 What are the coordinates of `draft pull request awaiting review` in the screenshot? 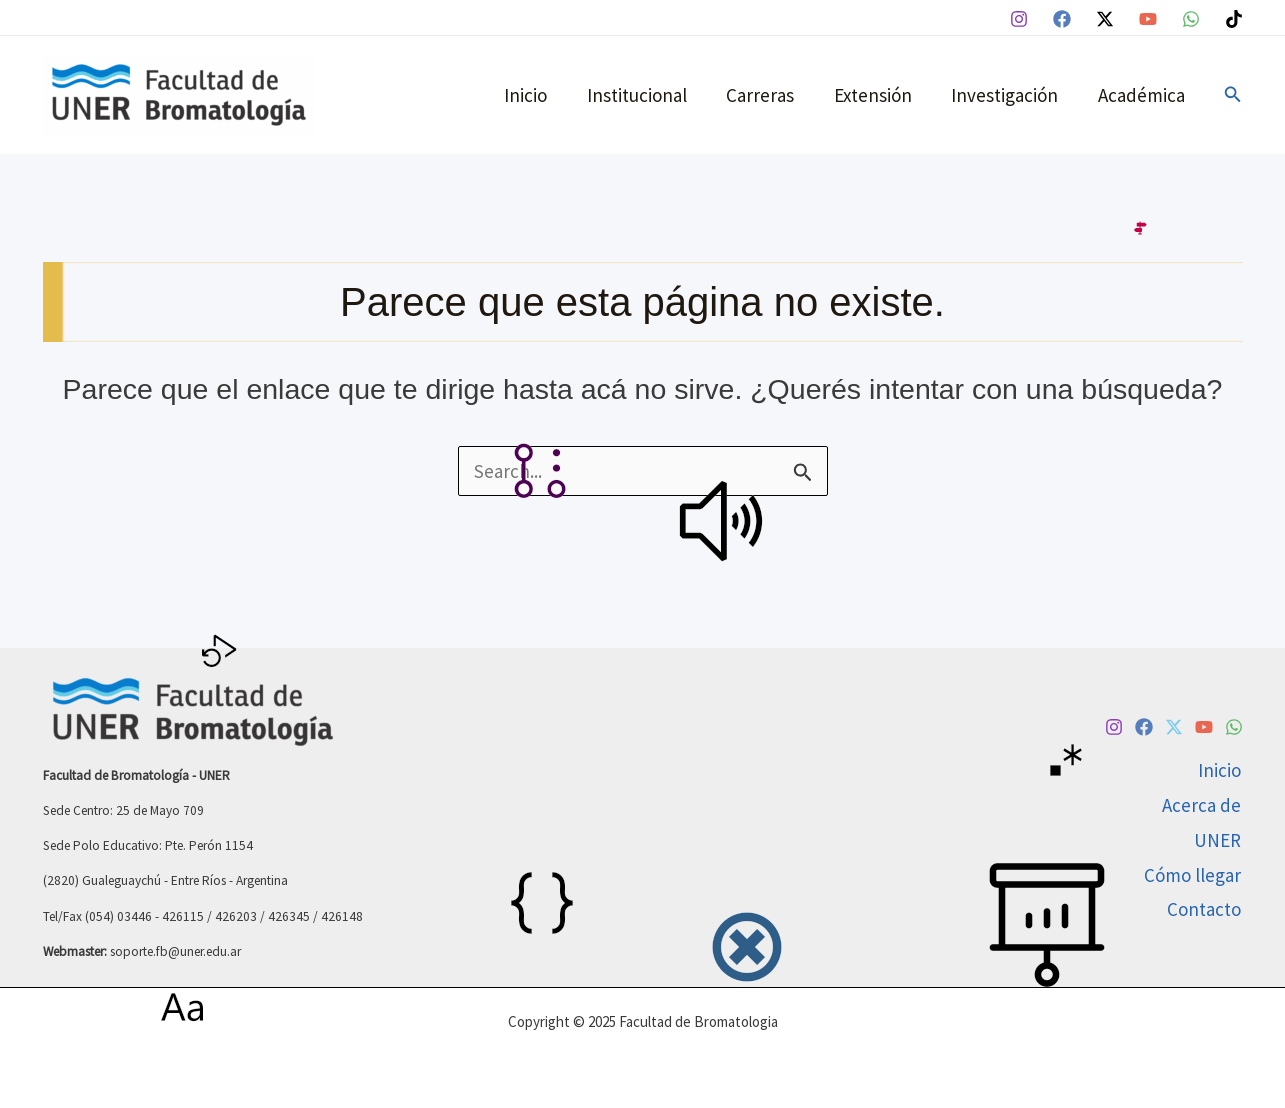 It's located at (540, 469).